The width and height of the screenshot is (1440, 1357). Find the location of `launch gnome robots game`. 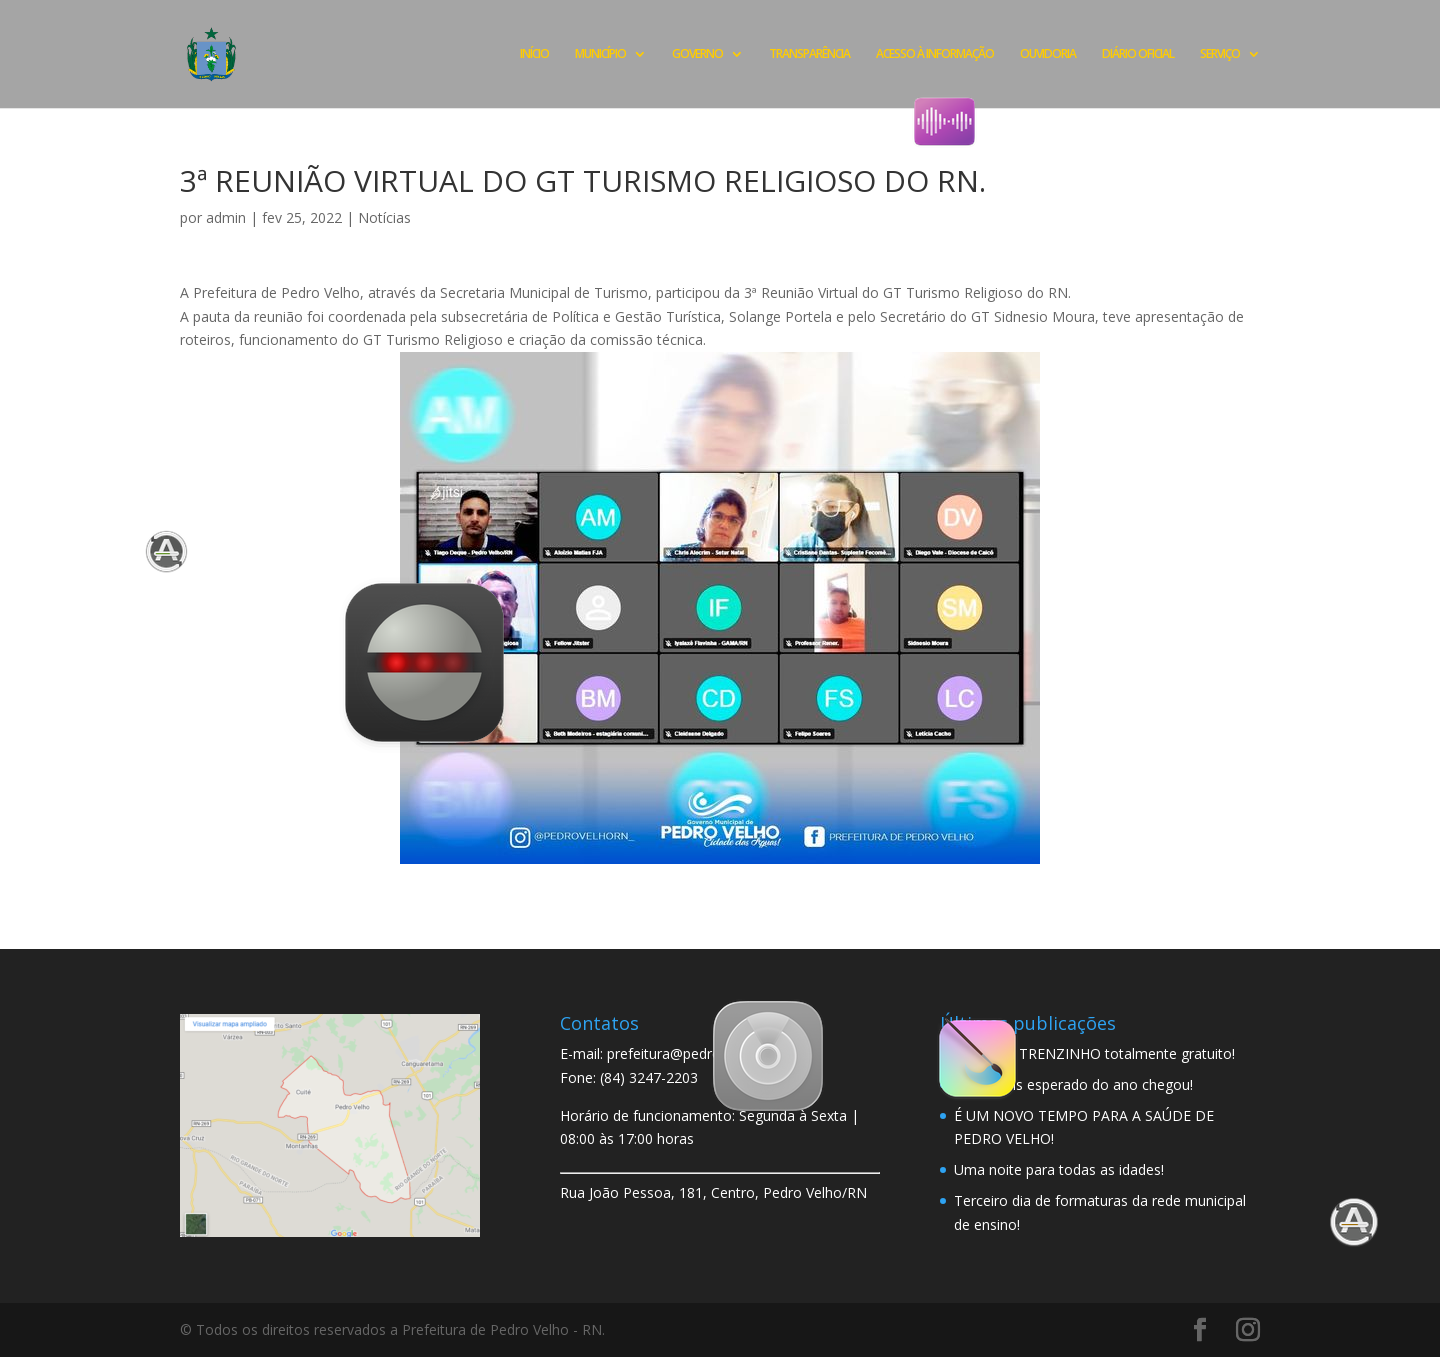

launch gnome robots game is located at coordinates (424, 662).